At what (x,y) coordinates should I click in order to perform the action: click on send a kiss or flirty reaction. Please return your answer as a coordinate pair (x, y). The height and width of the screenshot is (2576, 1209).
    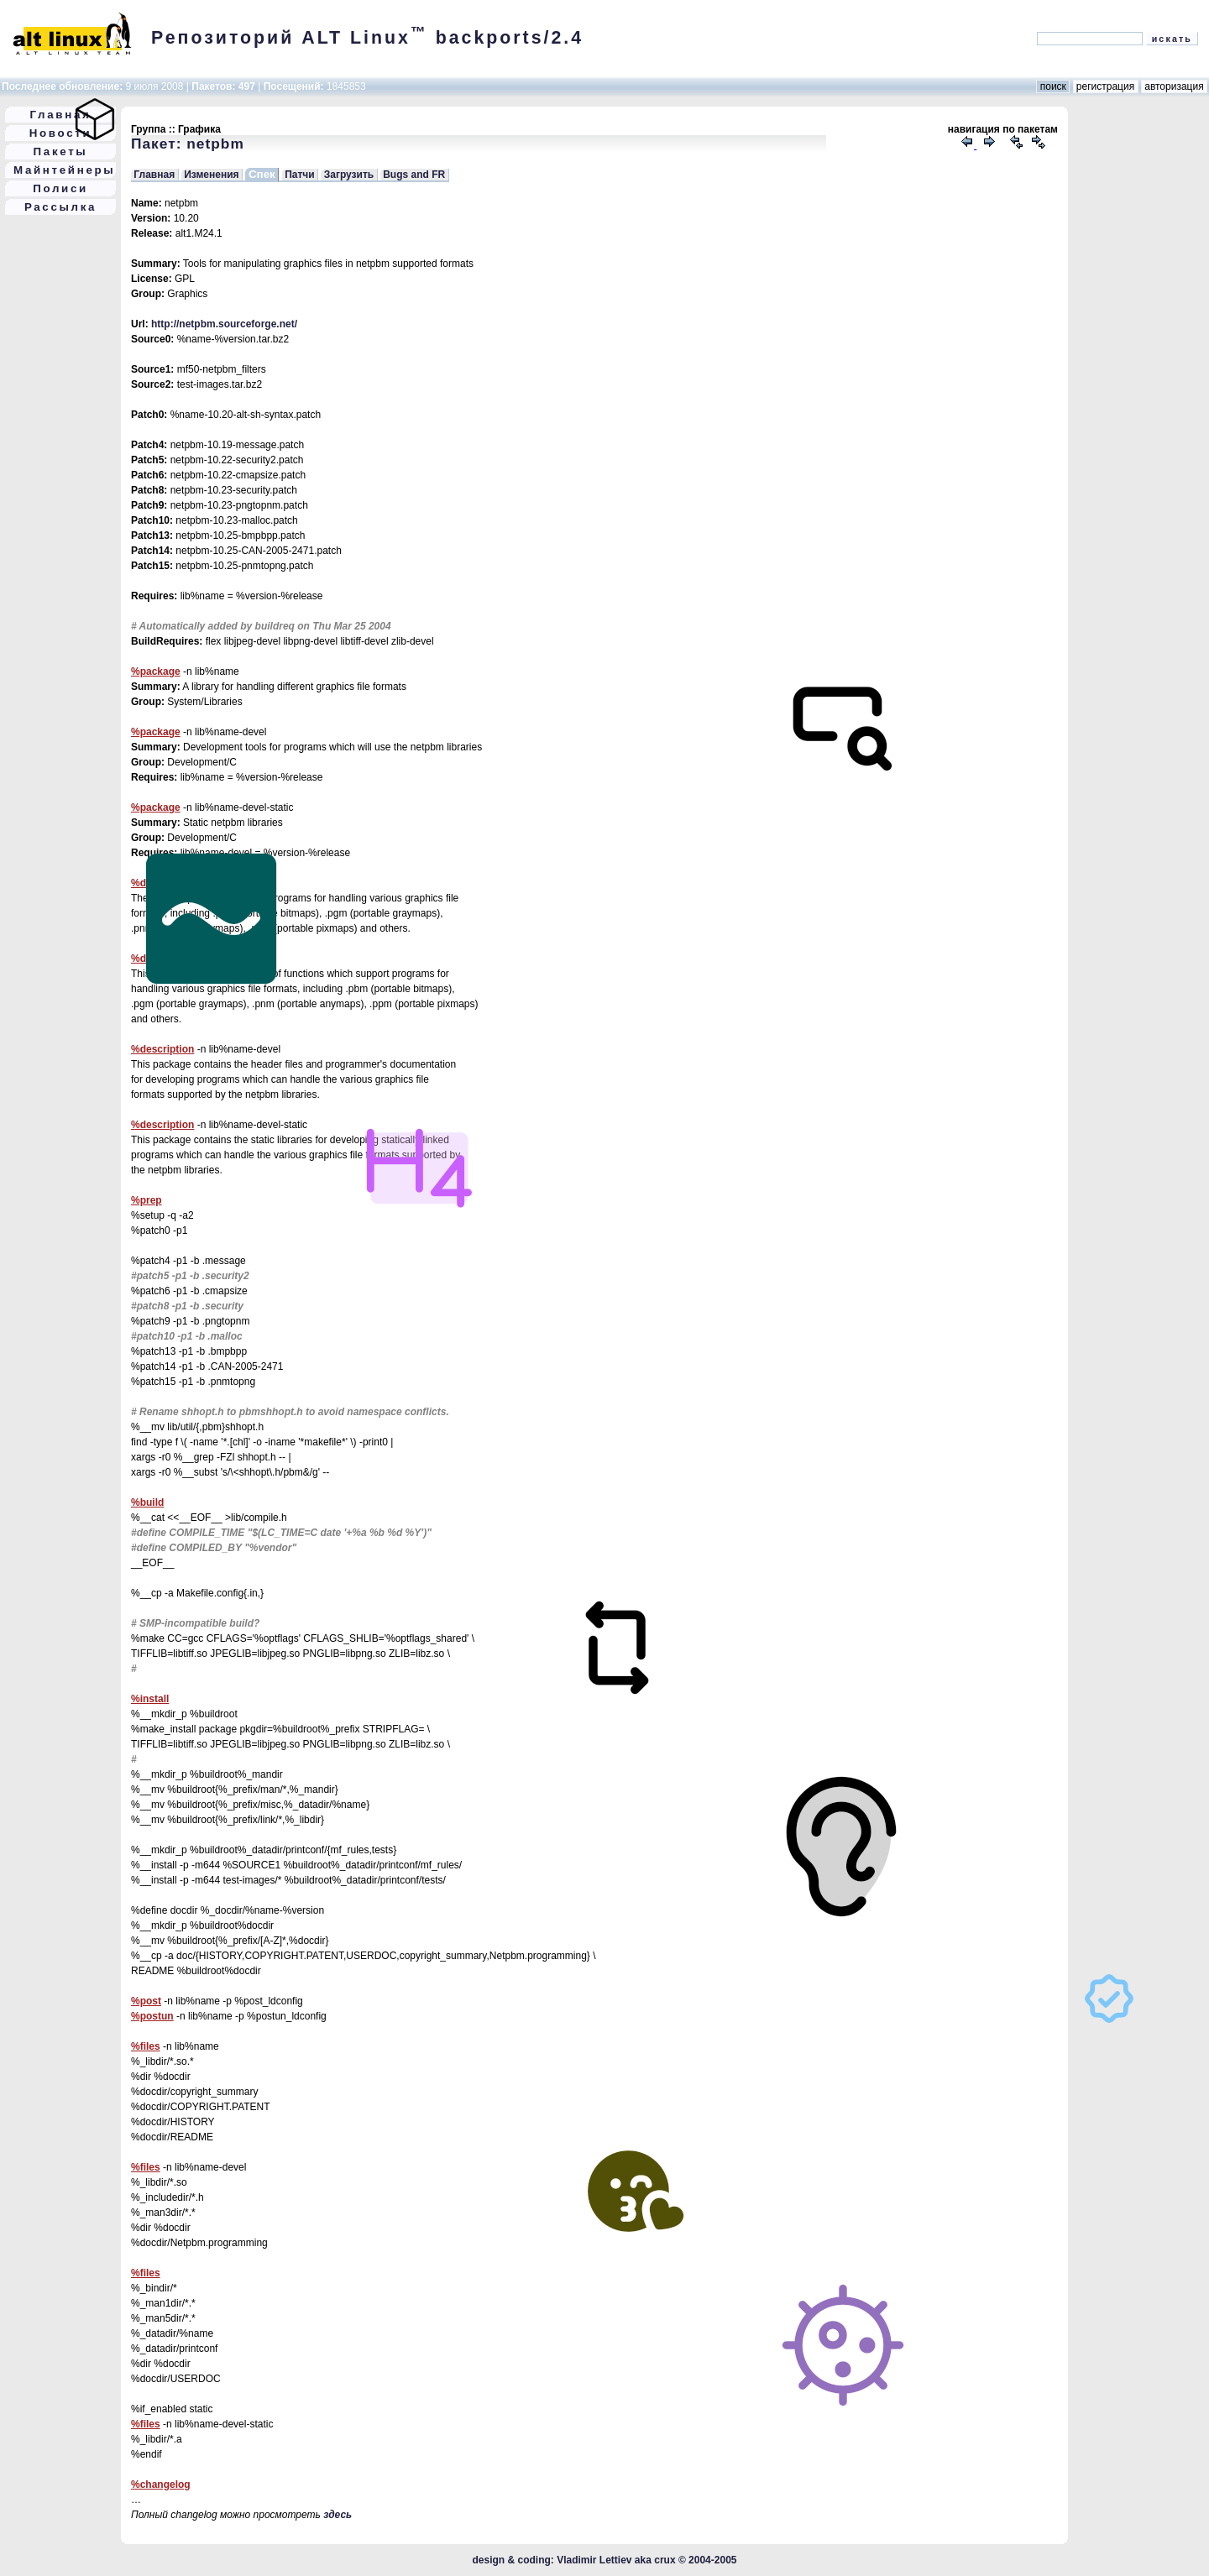
    Looking at the image, I should click on (633, 2191).